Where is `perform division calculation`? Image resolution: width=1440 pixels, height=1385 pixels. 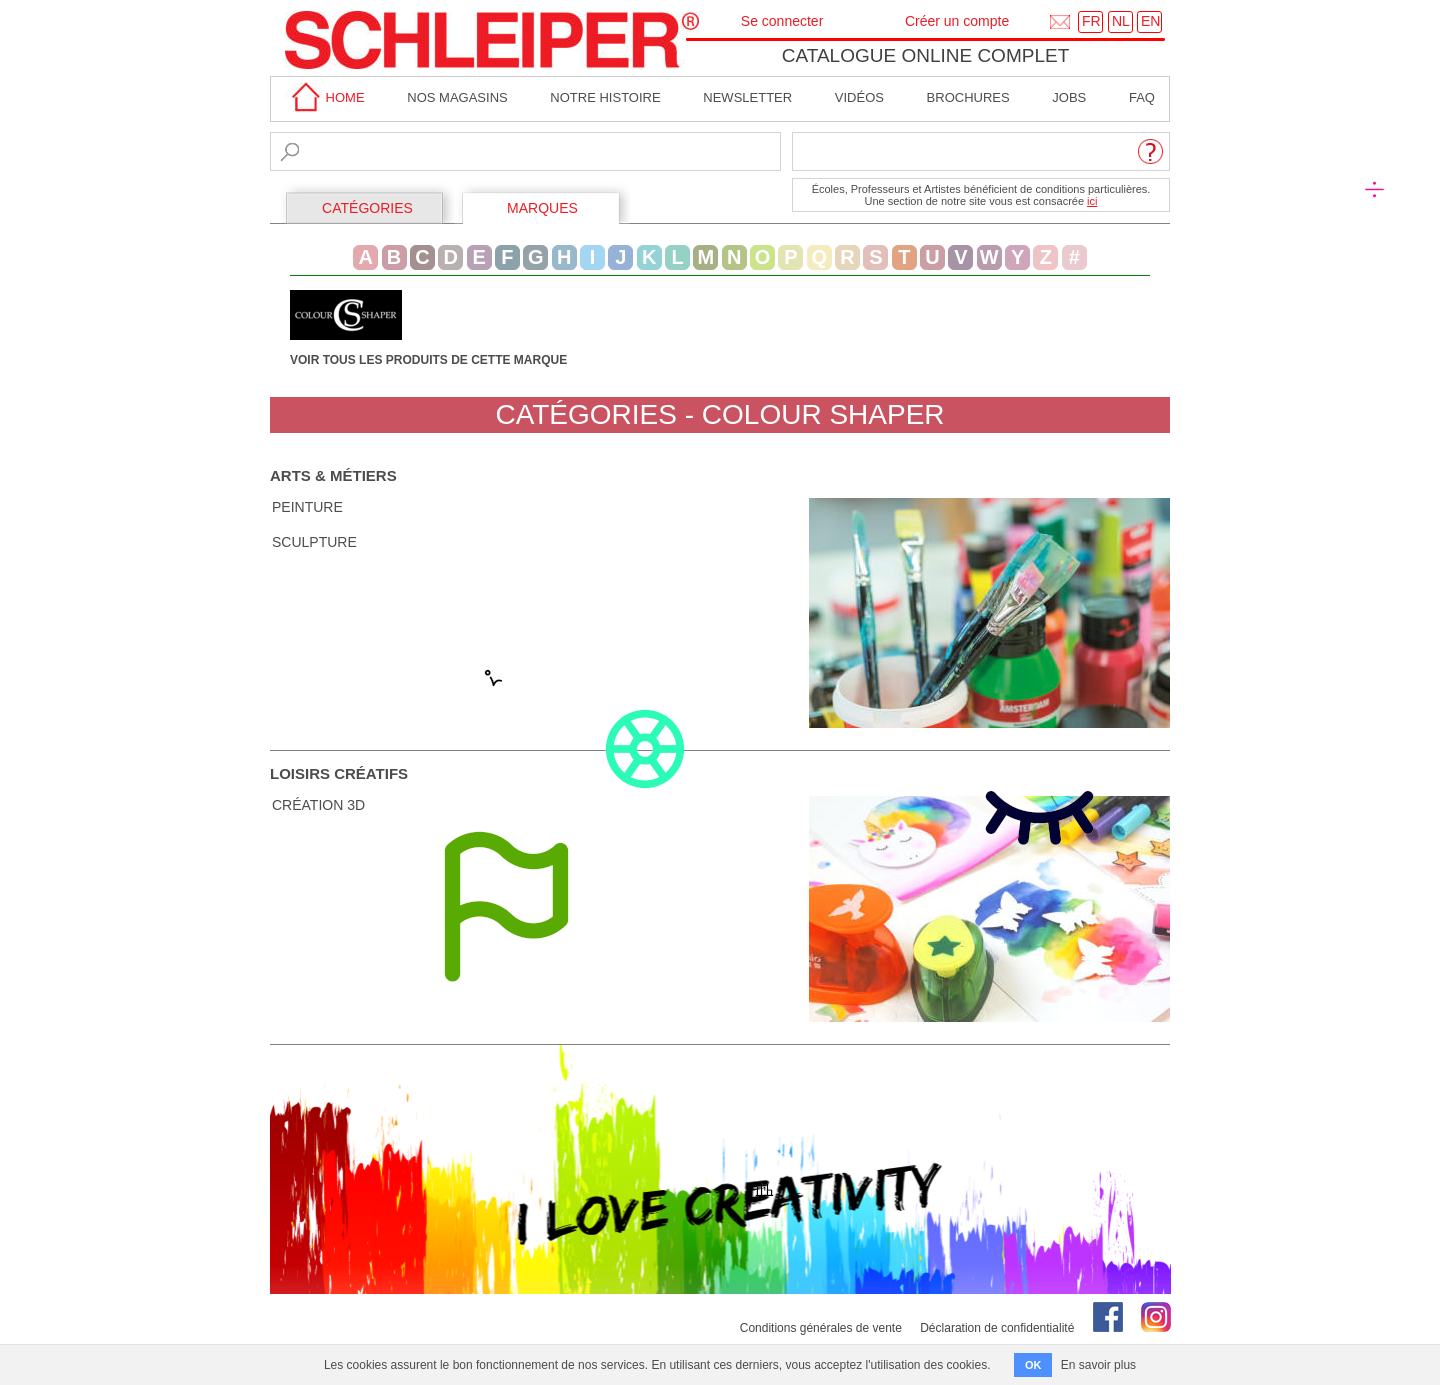
perform division calculation is located at coordinates (1374, 189).